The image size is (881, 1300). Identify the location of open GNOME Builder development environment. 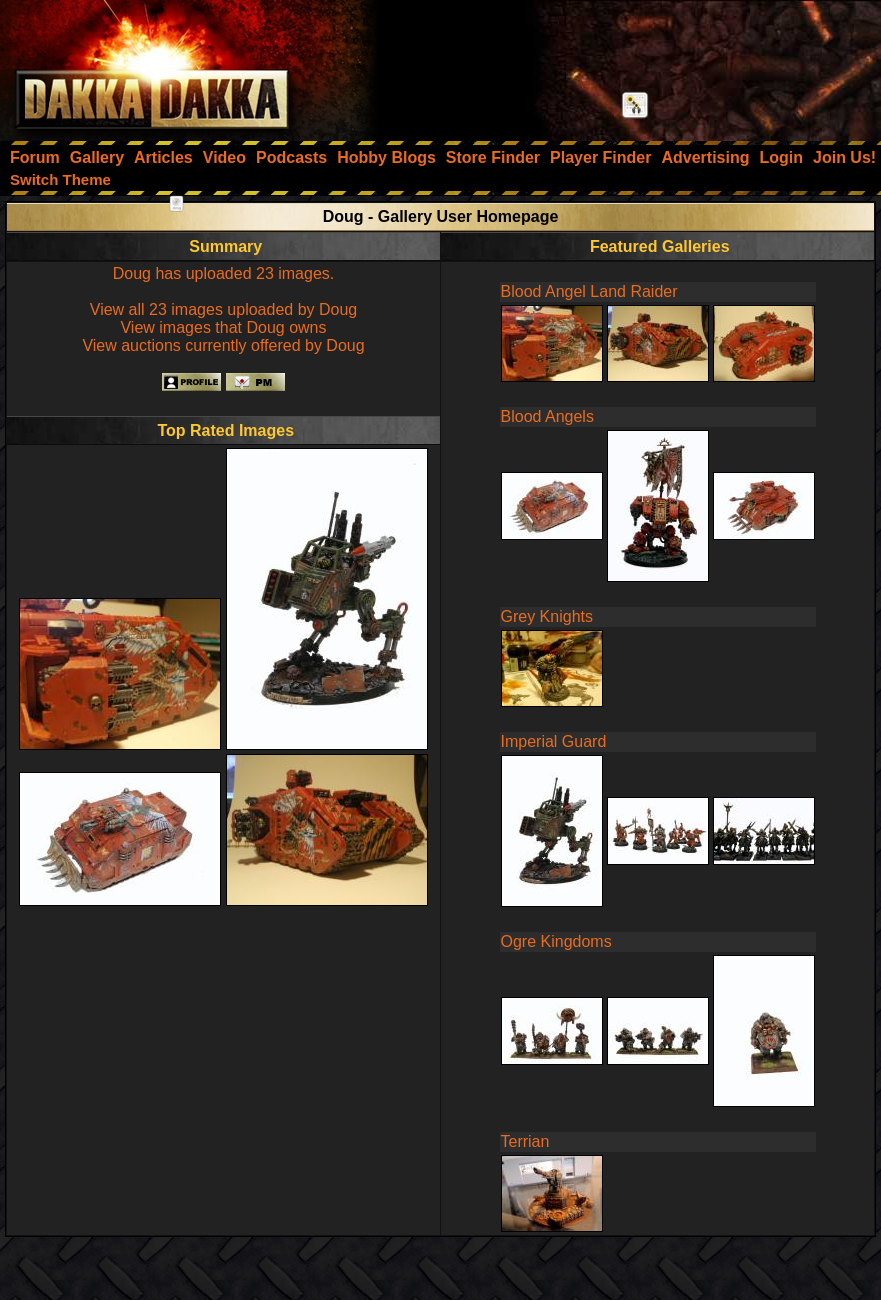
(635, 105).